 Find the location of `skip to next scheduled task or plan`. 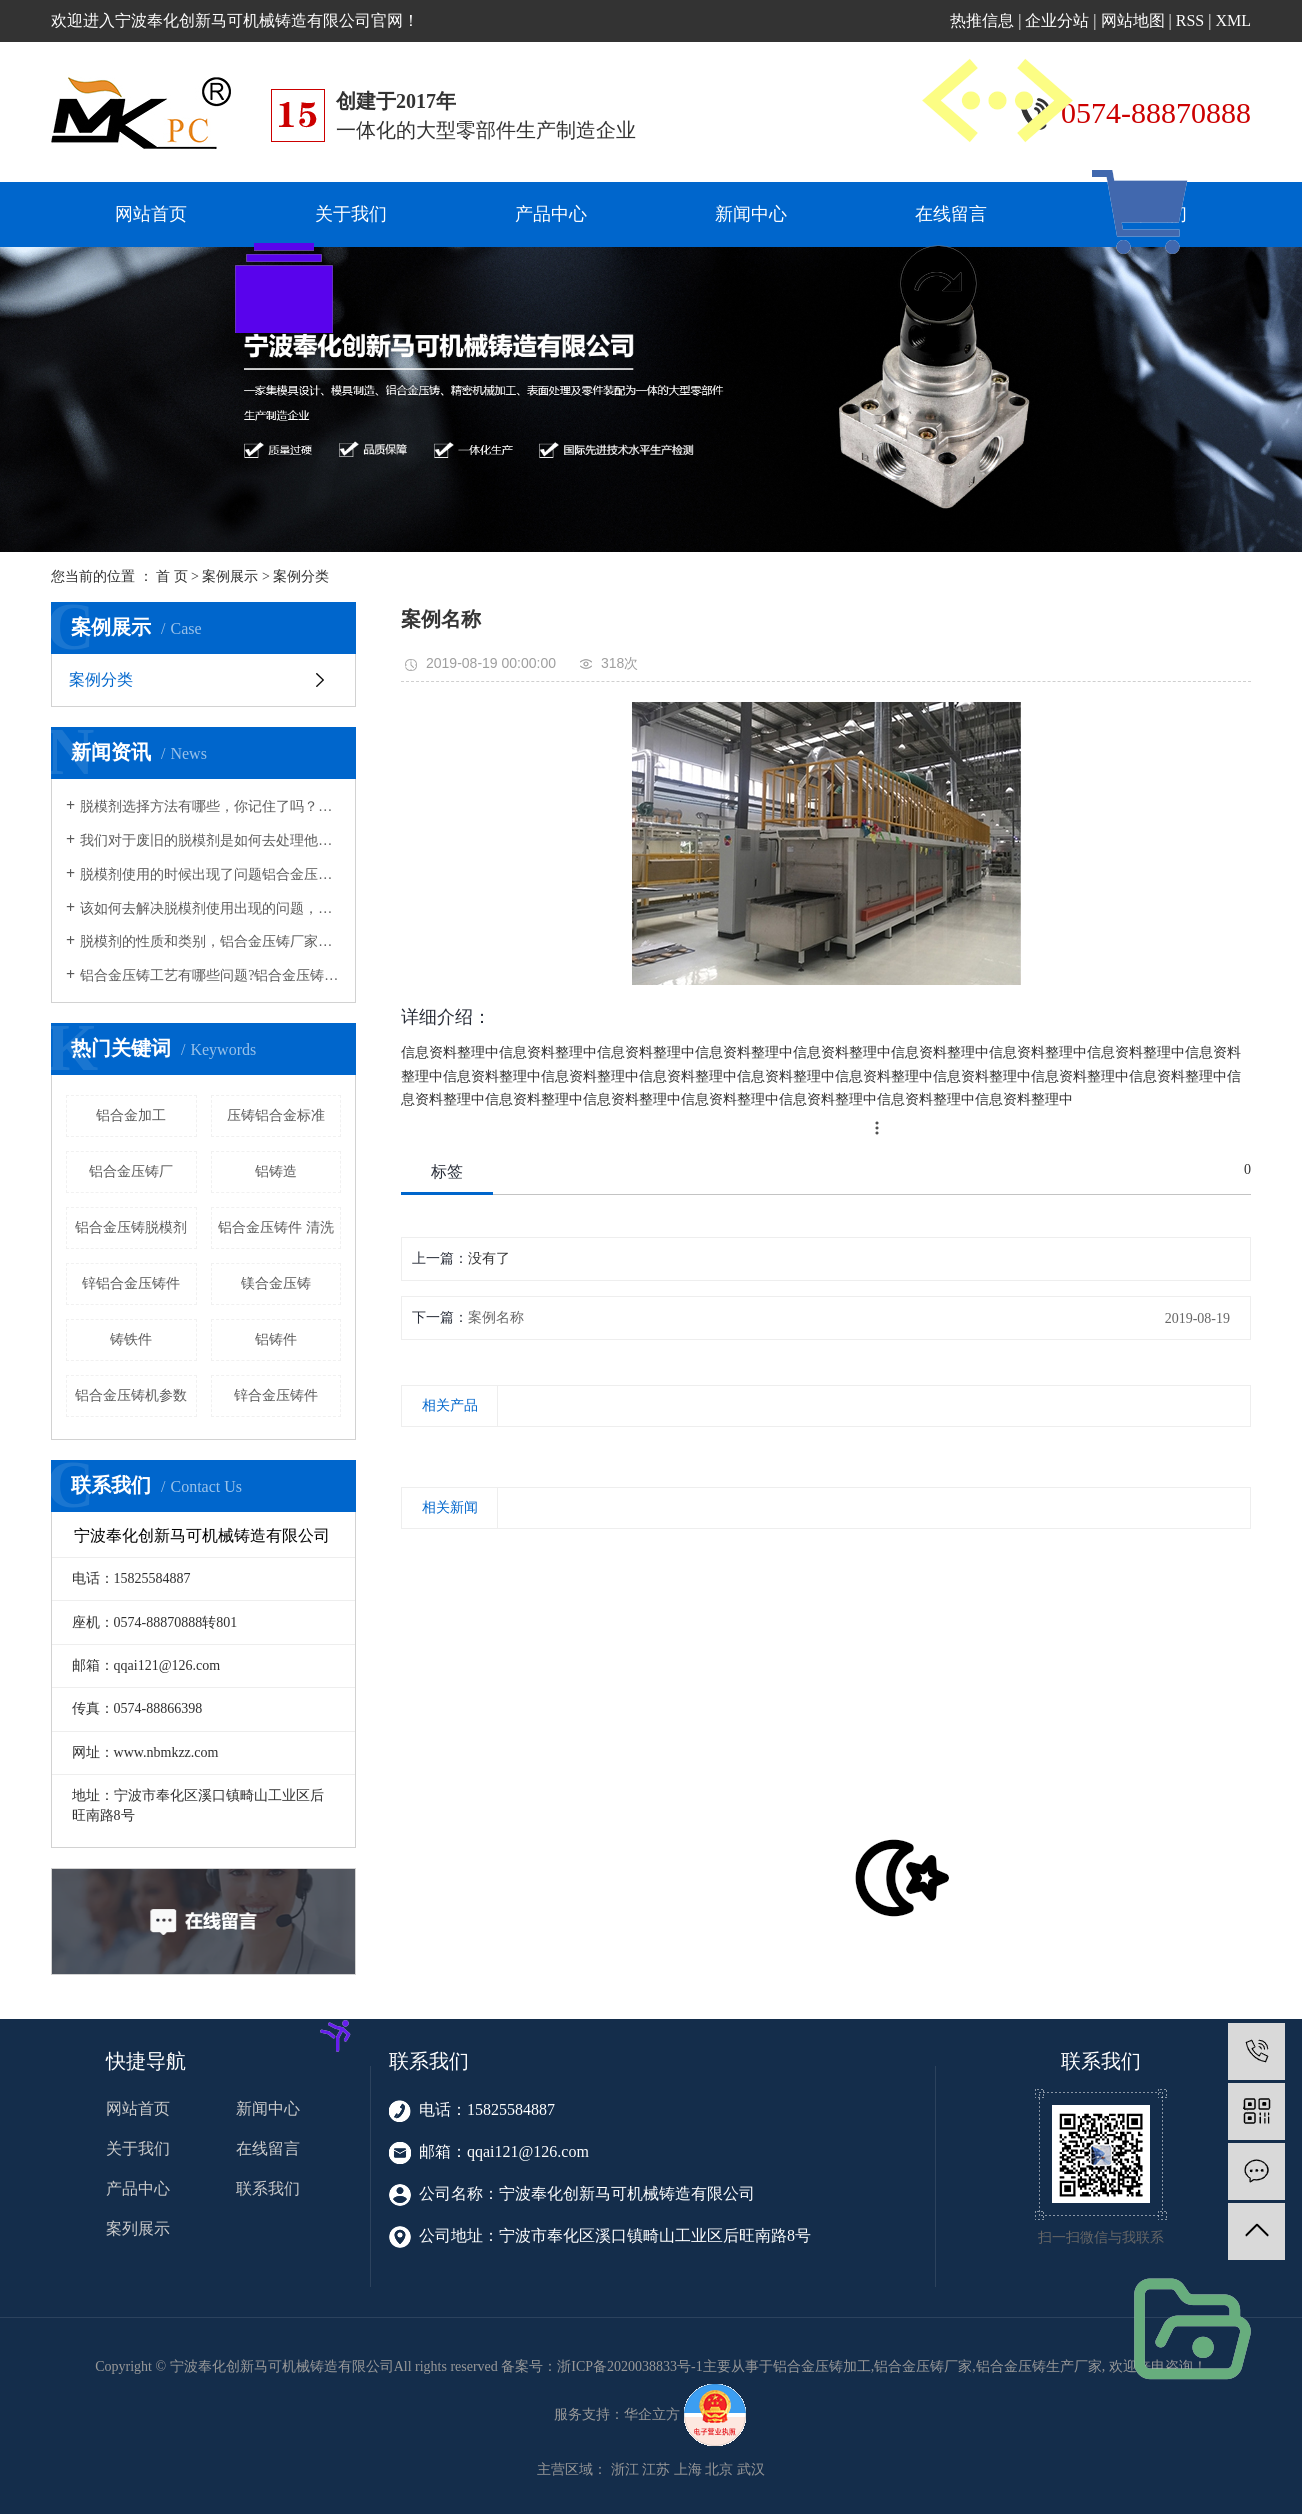

skip to next scheduled task or plan is located at coordinates (938, 283).